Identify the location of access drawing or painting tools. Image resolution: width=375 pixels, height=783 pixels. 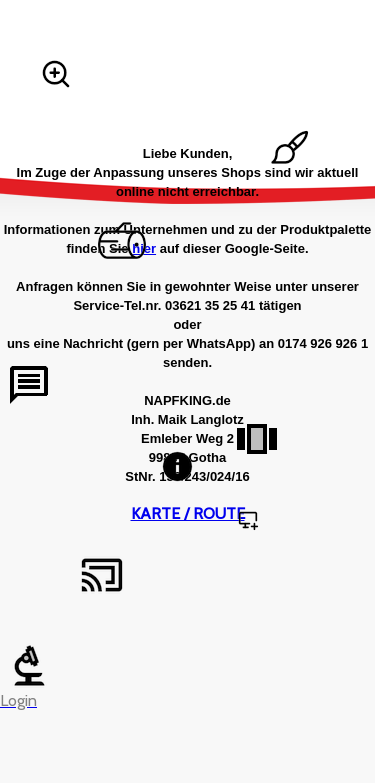
(291, 148).